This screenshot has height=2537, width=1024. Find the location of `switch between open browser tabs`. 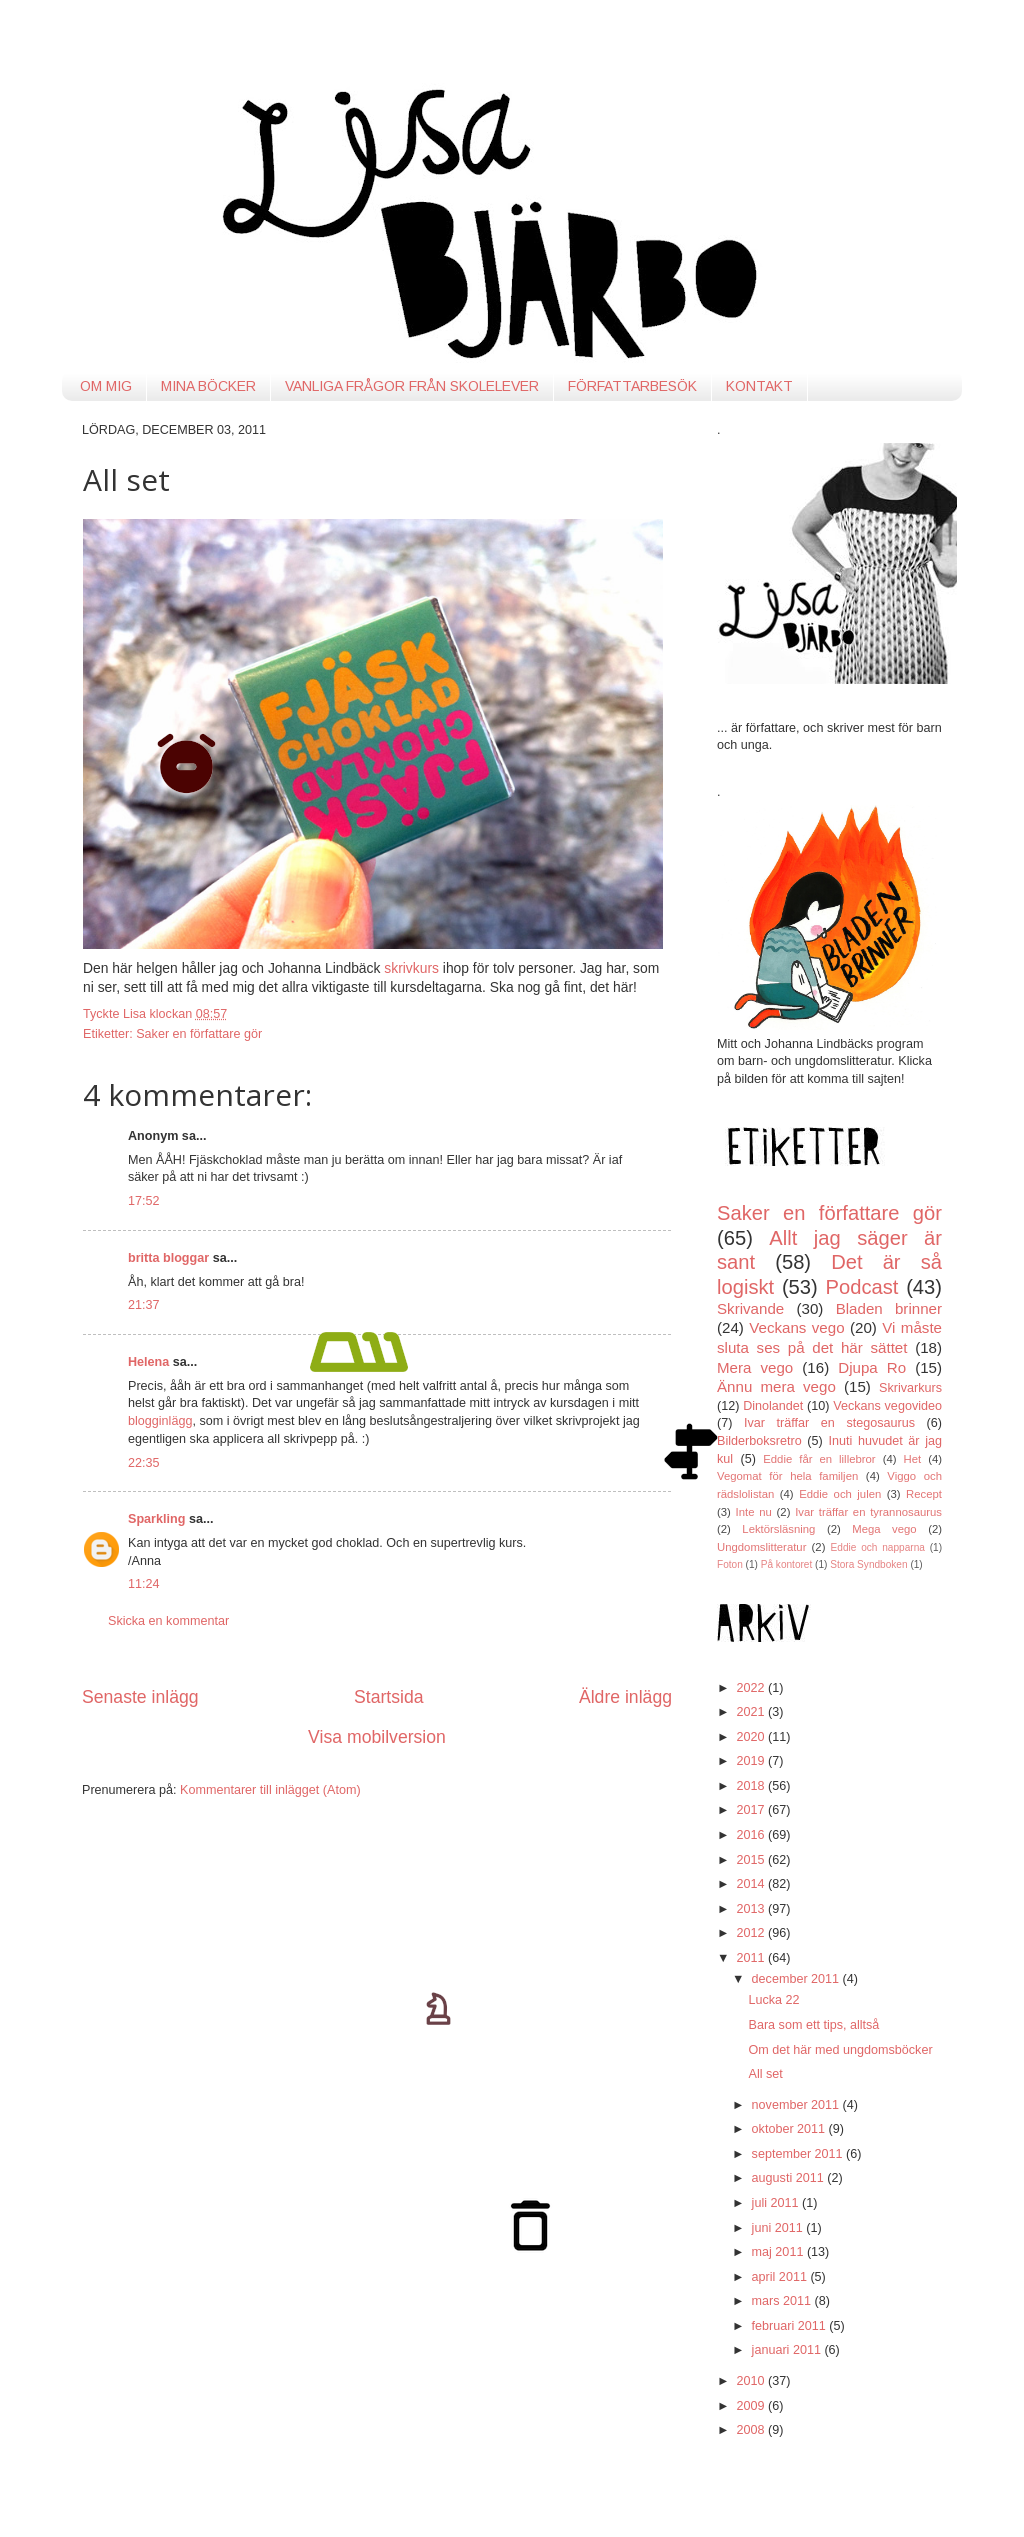

switch between open browser tabs is located at coordinates (359, 1352).